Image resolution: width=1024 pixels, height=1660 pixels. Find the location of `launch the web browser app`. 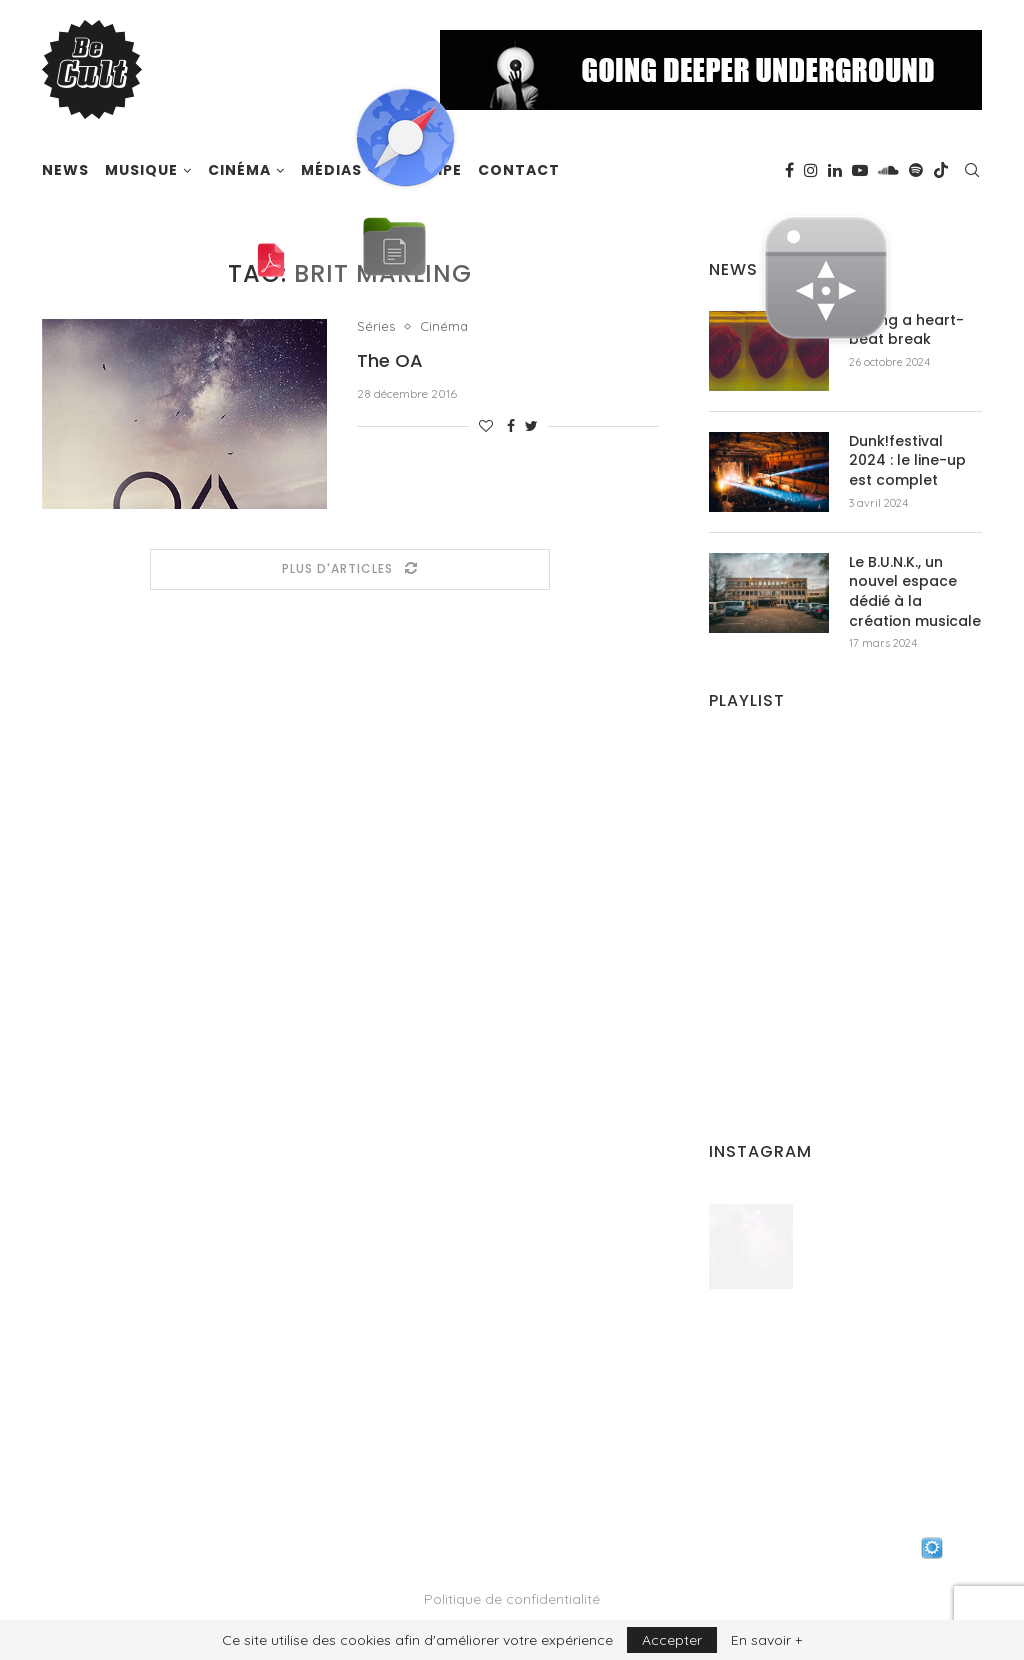

launch the web browser app is located at coordinates (405, 137).